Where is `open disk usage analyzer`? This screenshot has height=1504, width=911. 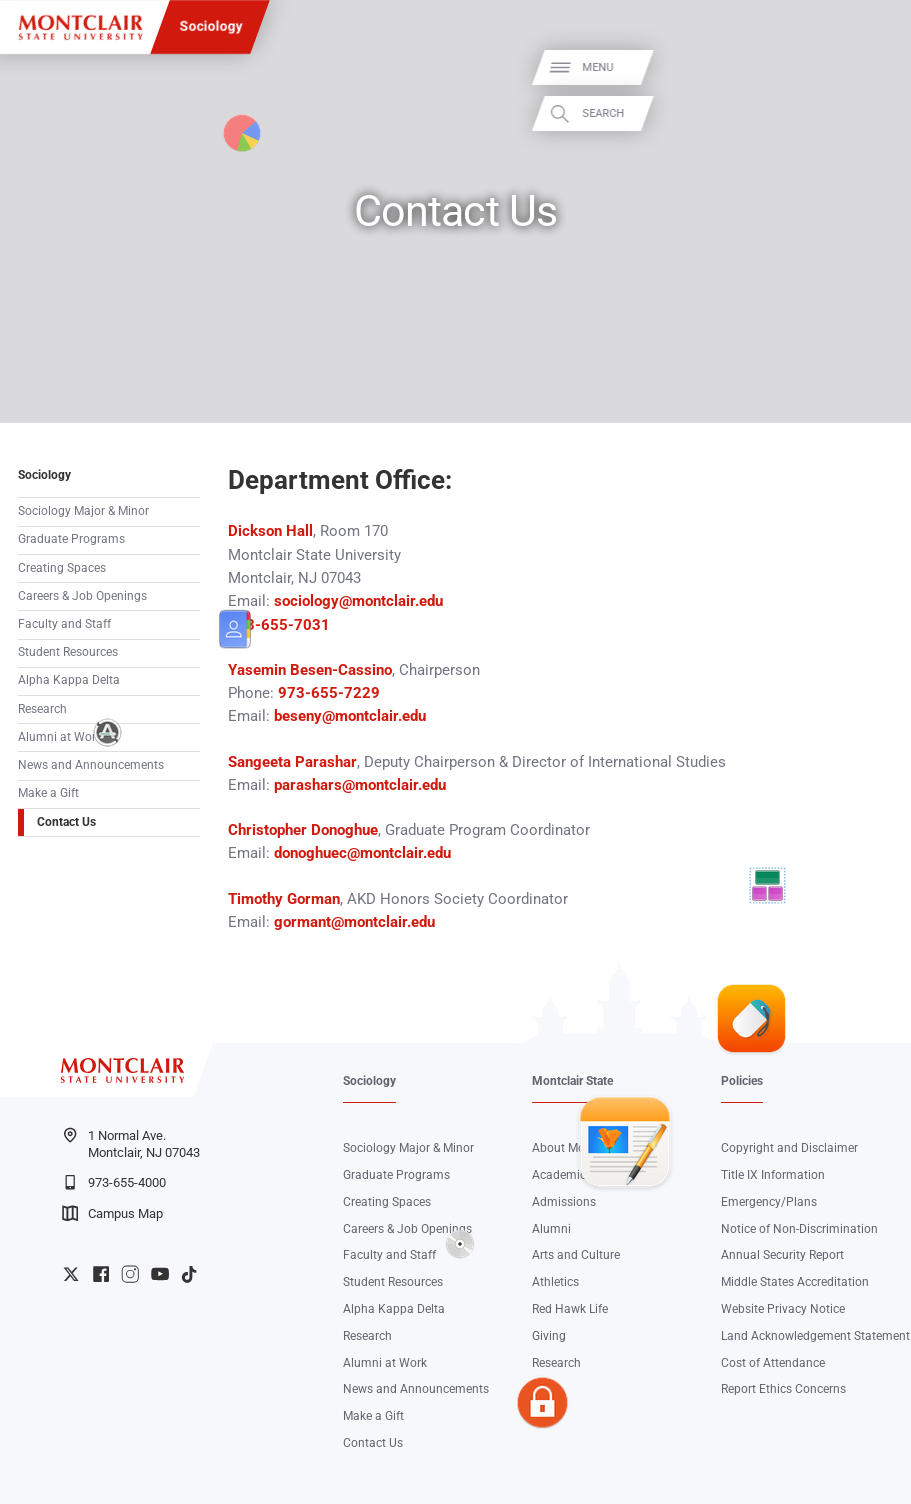
open disk usage analyzer is located at coordinates (242, 133).